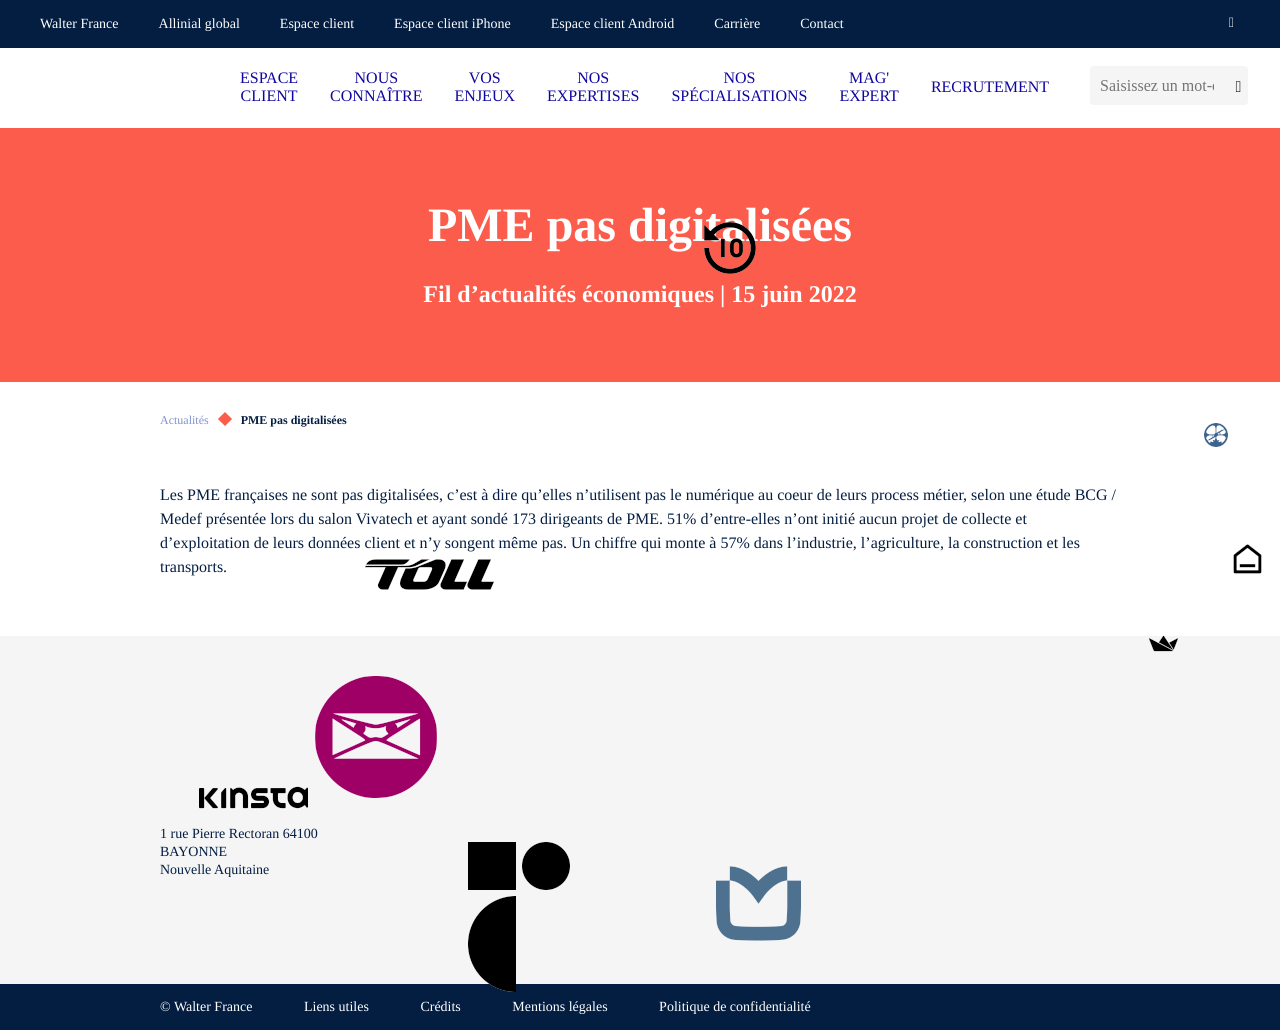 The image size is (1280, 1030). Describe the element at coordinates (519, 917) in the screenshot. I see `radix ui library logo` at that location.